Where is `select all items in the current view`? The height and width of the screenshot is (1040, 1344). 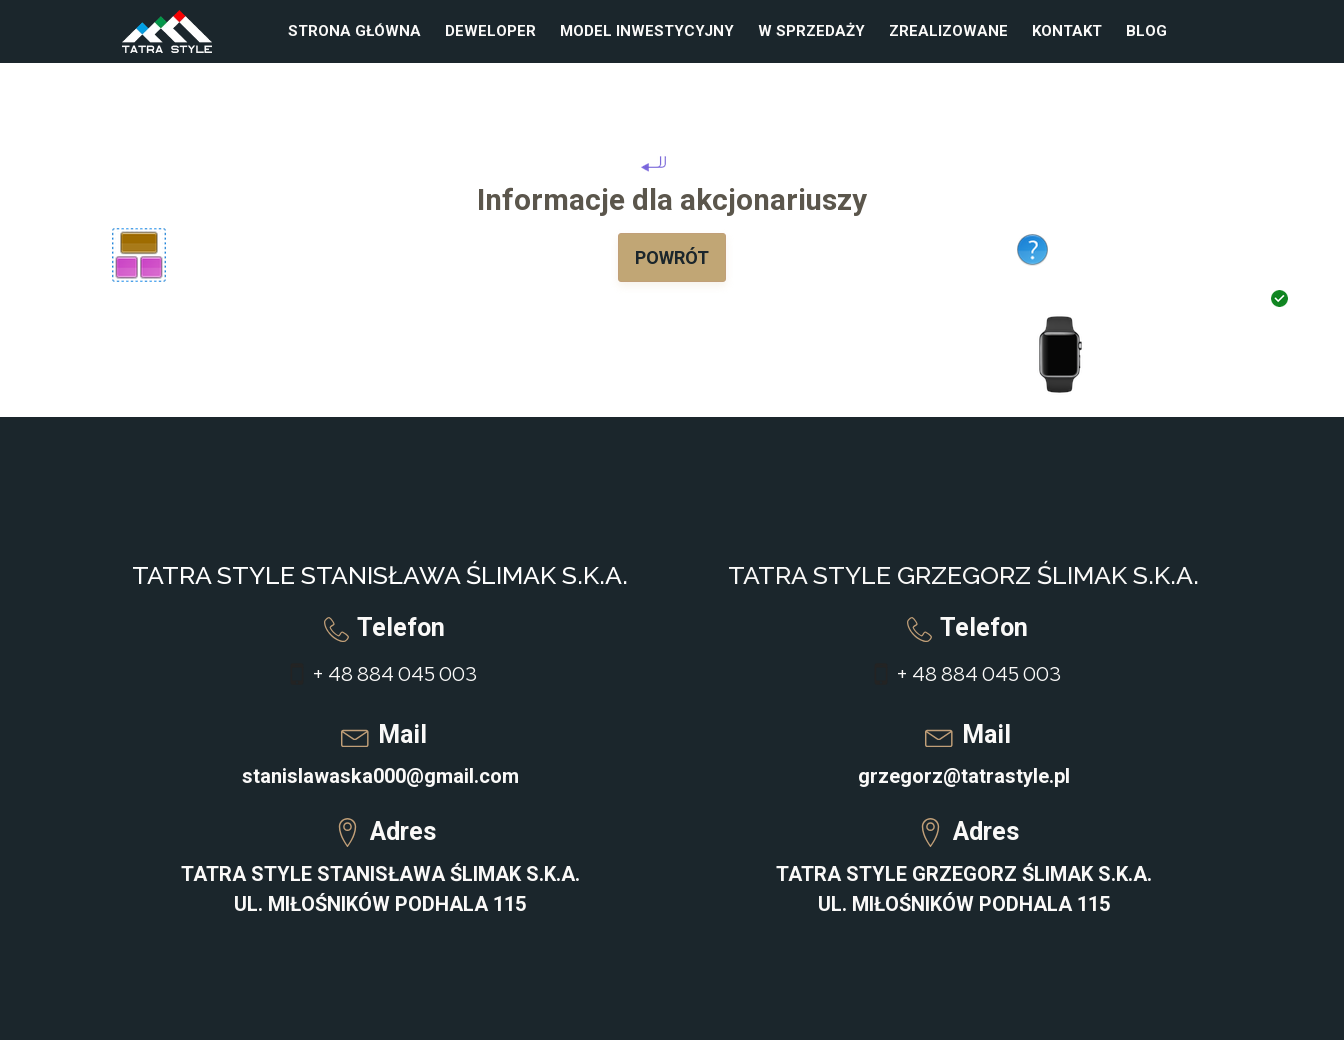
select all items in the current view is located at coordinates (139, 255).